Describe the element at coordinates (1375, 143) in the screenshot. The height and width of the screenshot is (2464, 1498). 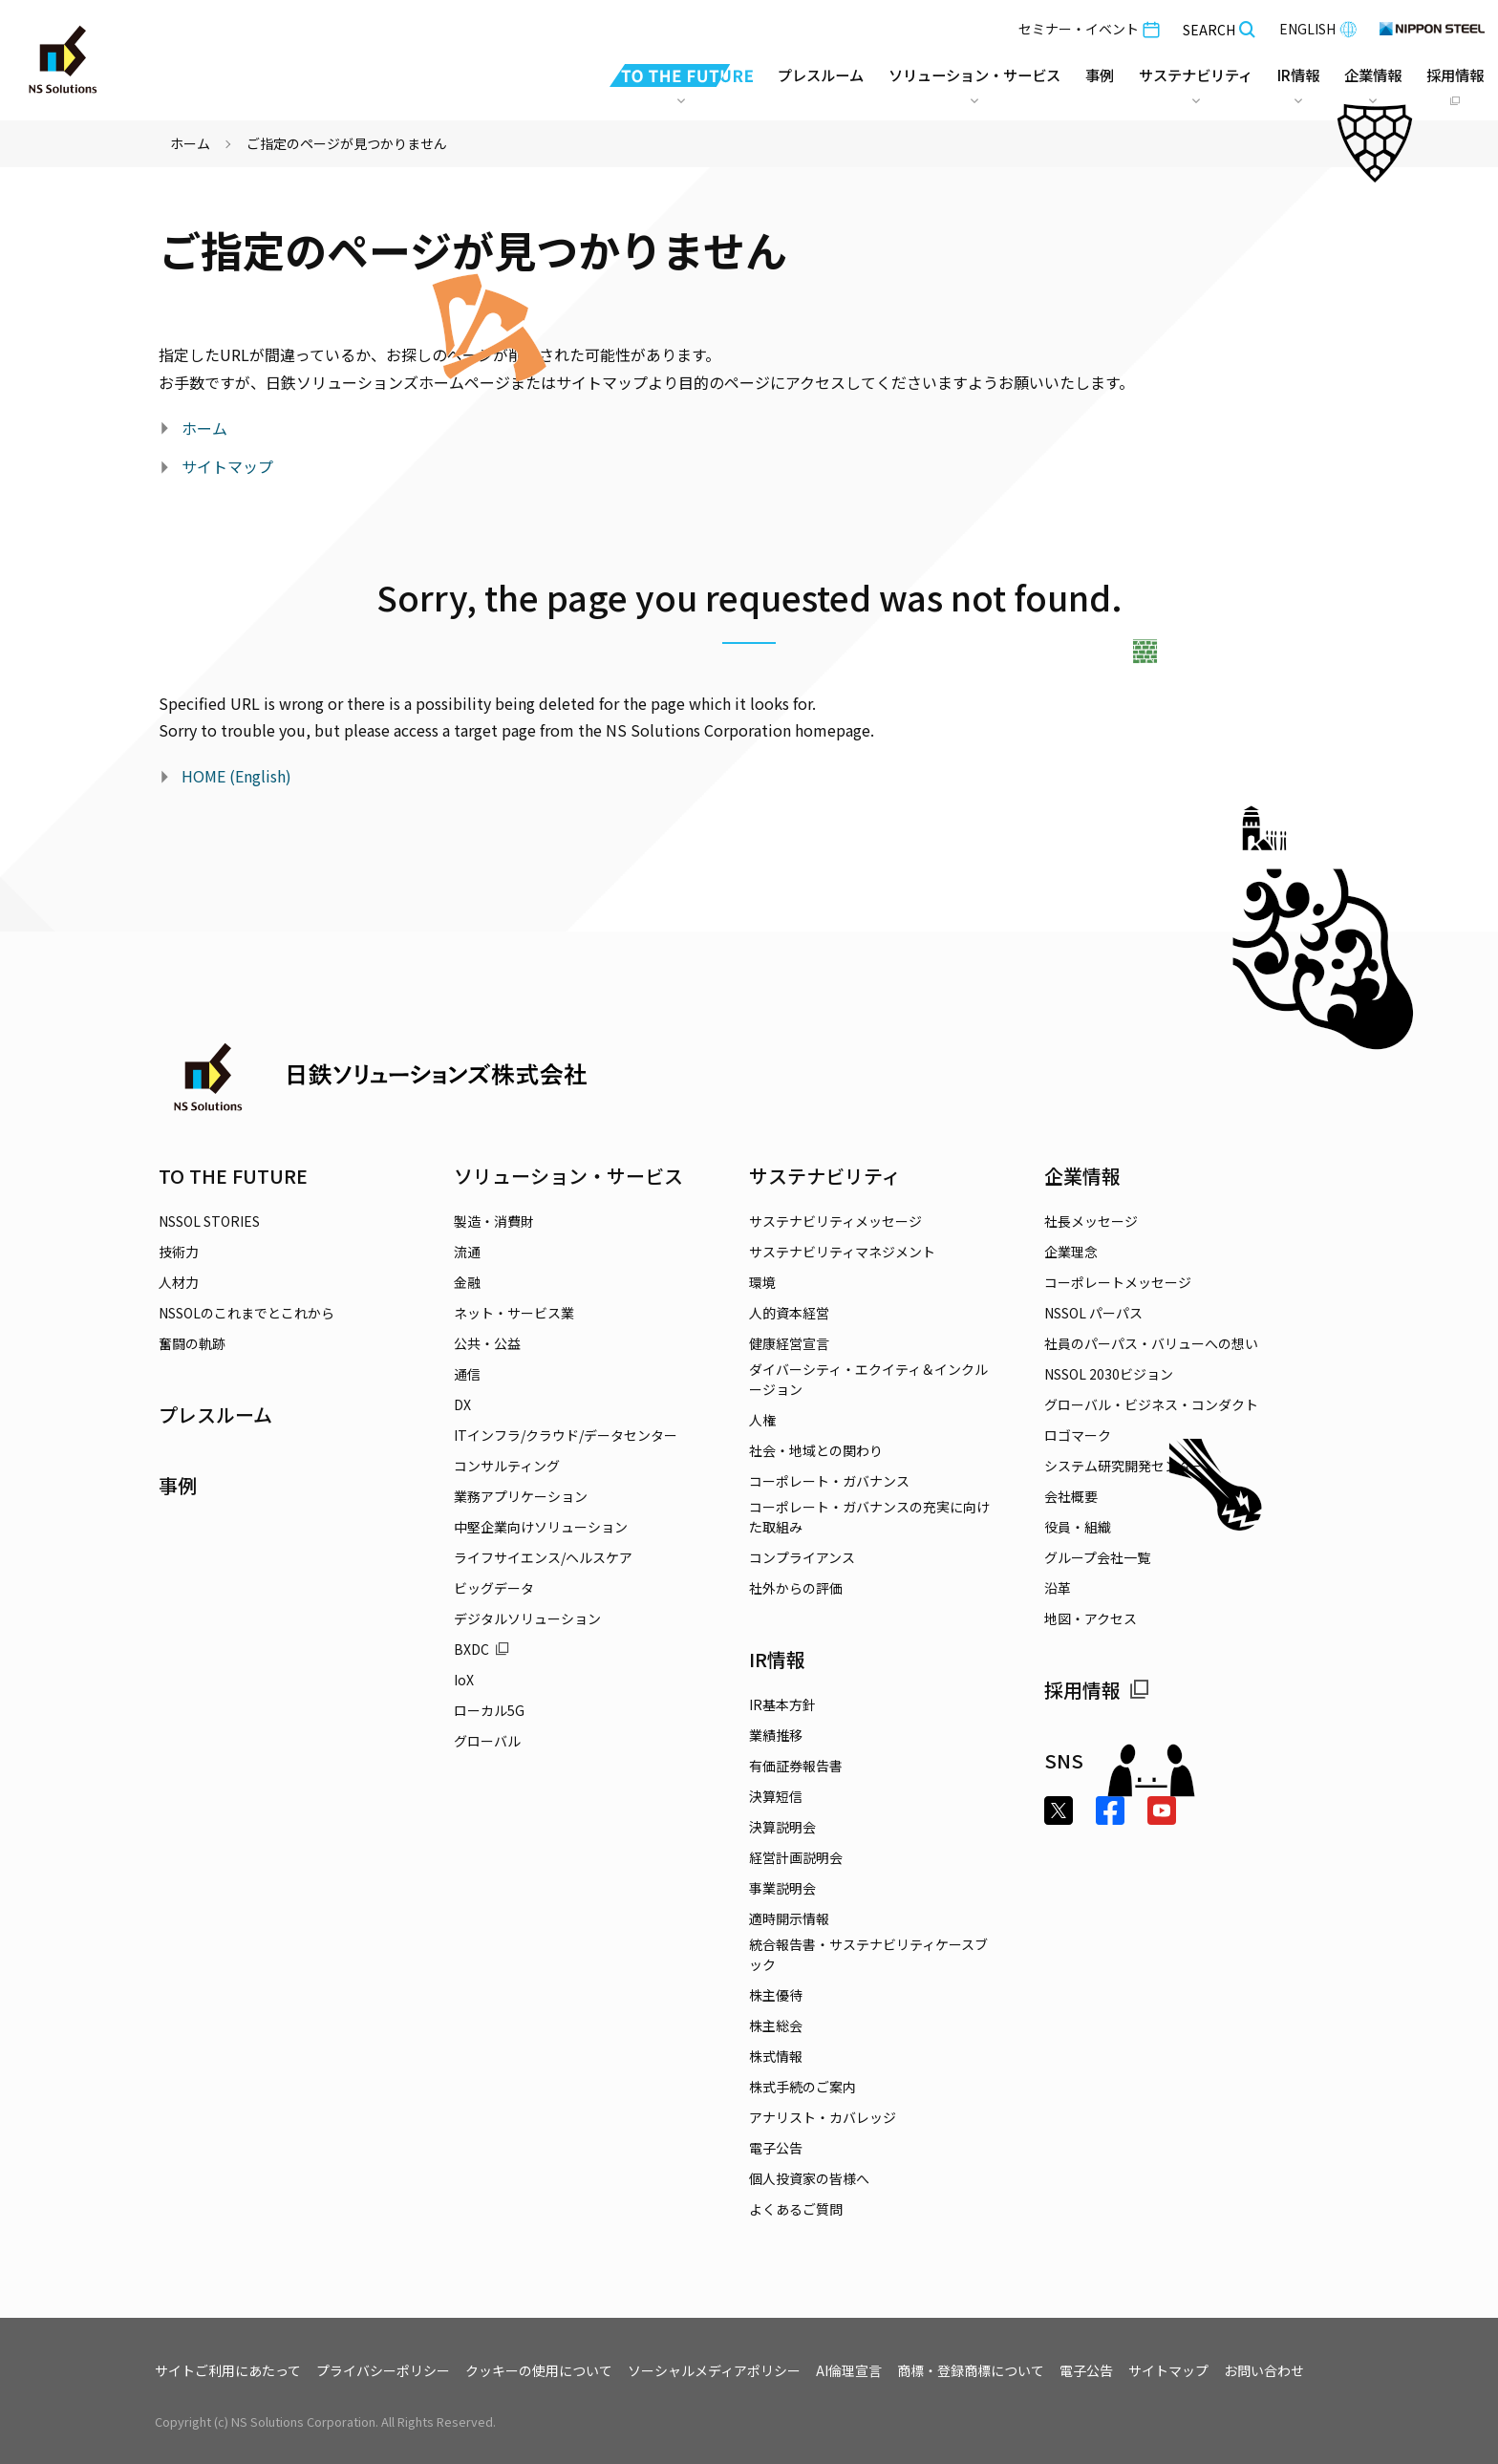
I see `equip or select a defensive shield item` at that location.